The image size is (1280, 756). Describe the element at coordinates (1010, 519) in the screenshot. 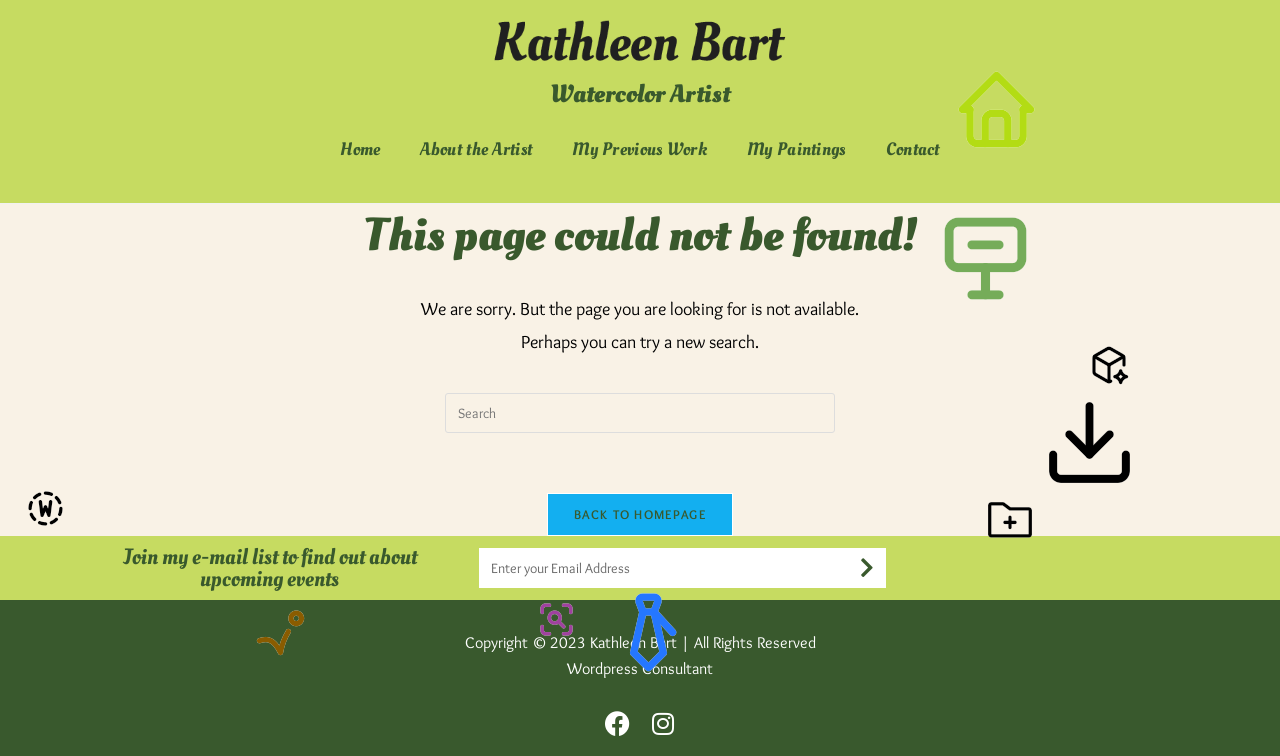

I see `create a new folder` at that location.